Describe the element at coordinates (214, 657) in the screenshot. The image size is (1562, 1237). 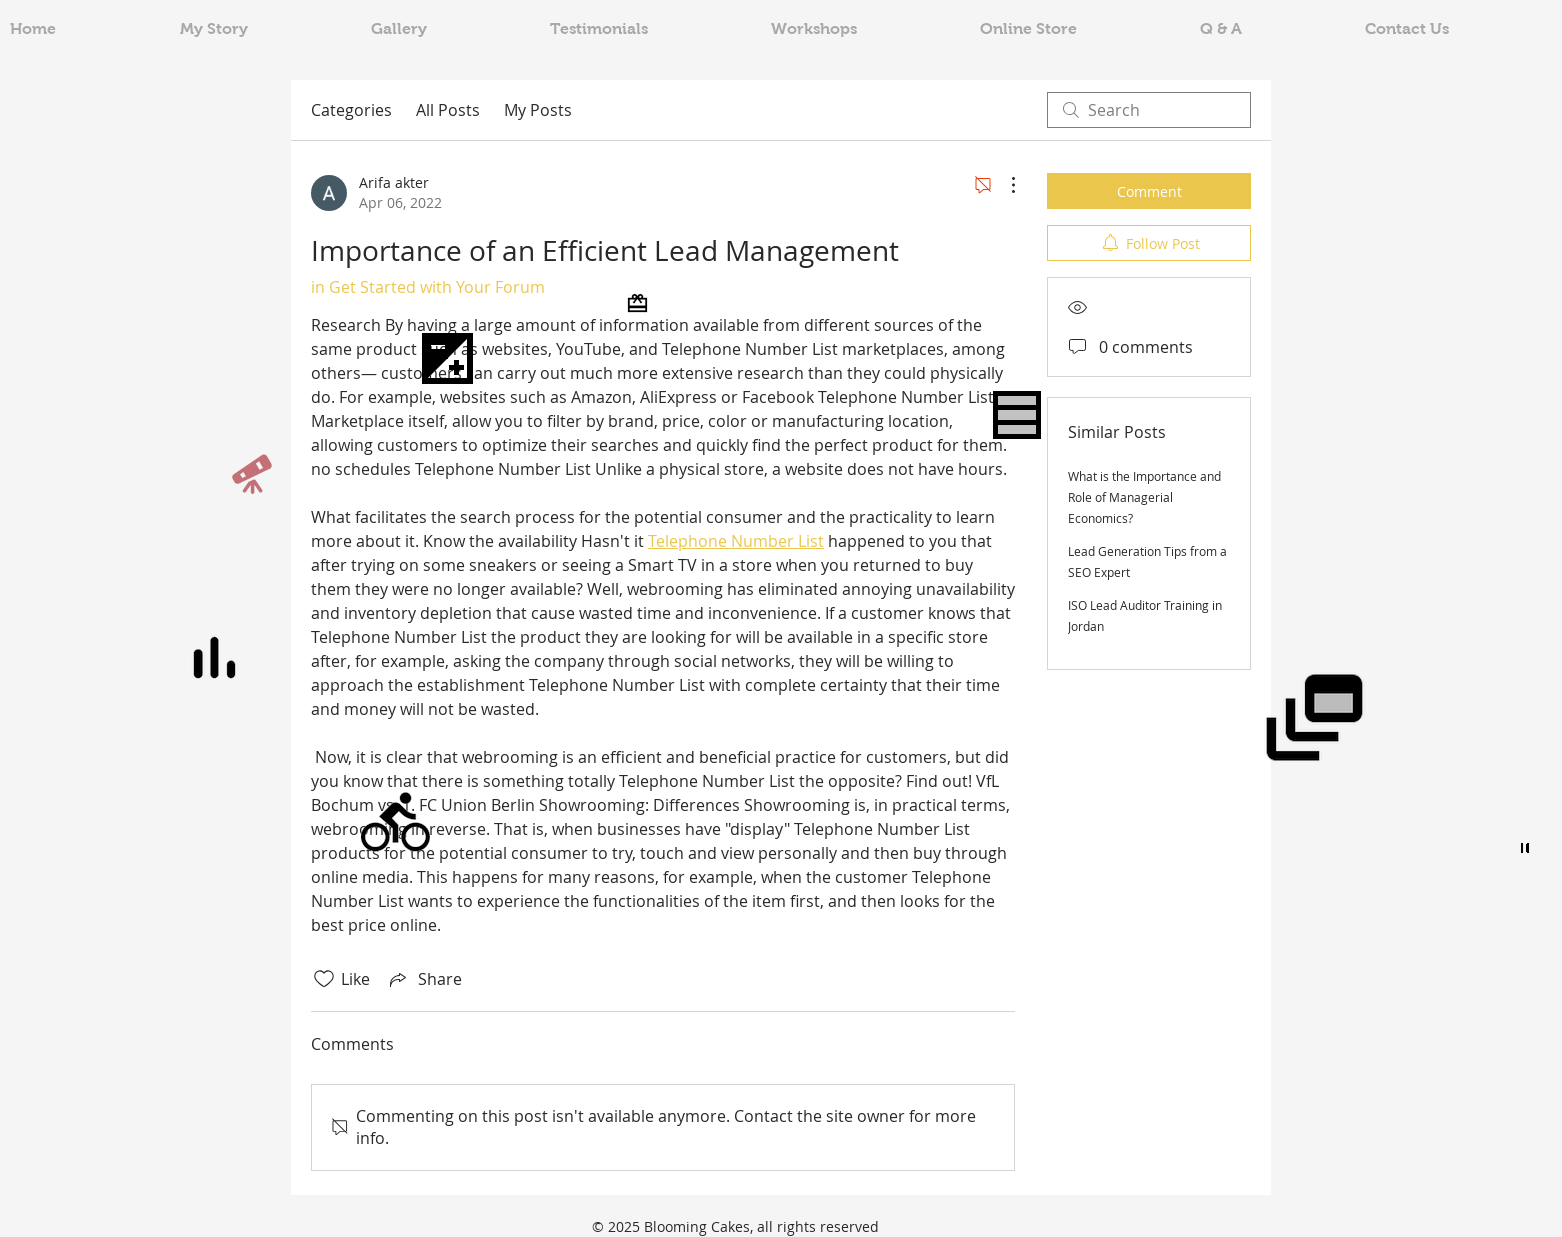
I see `view analytics or statistics` at that location.